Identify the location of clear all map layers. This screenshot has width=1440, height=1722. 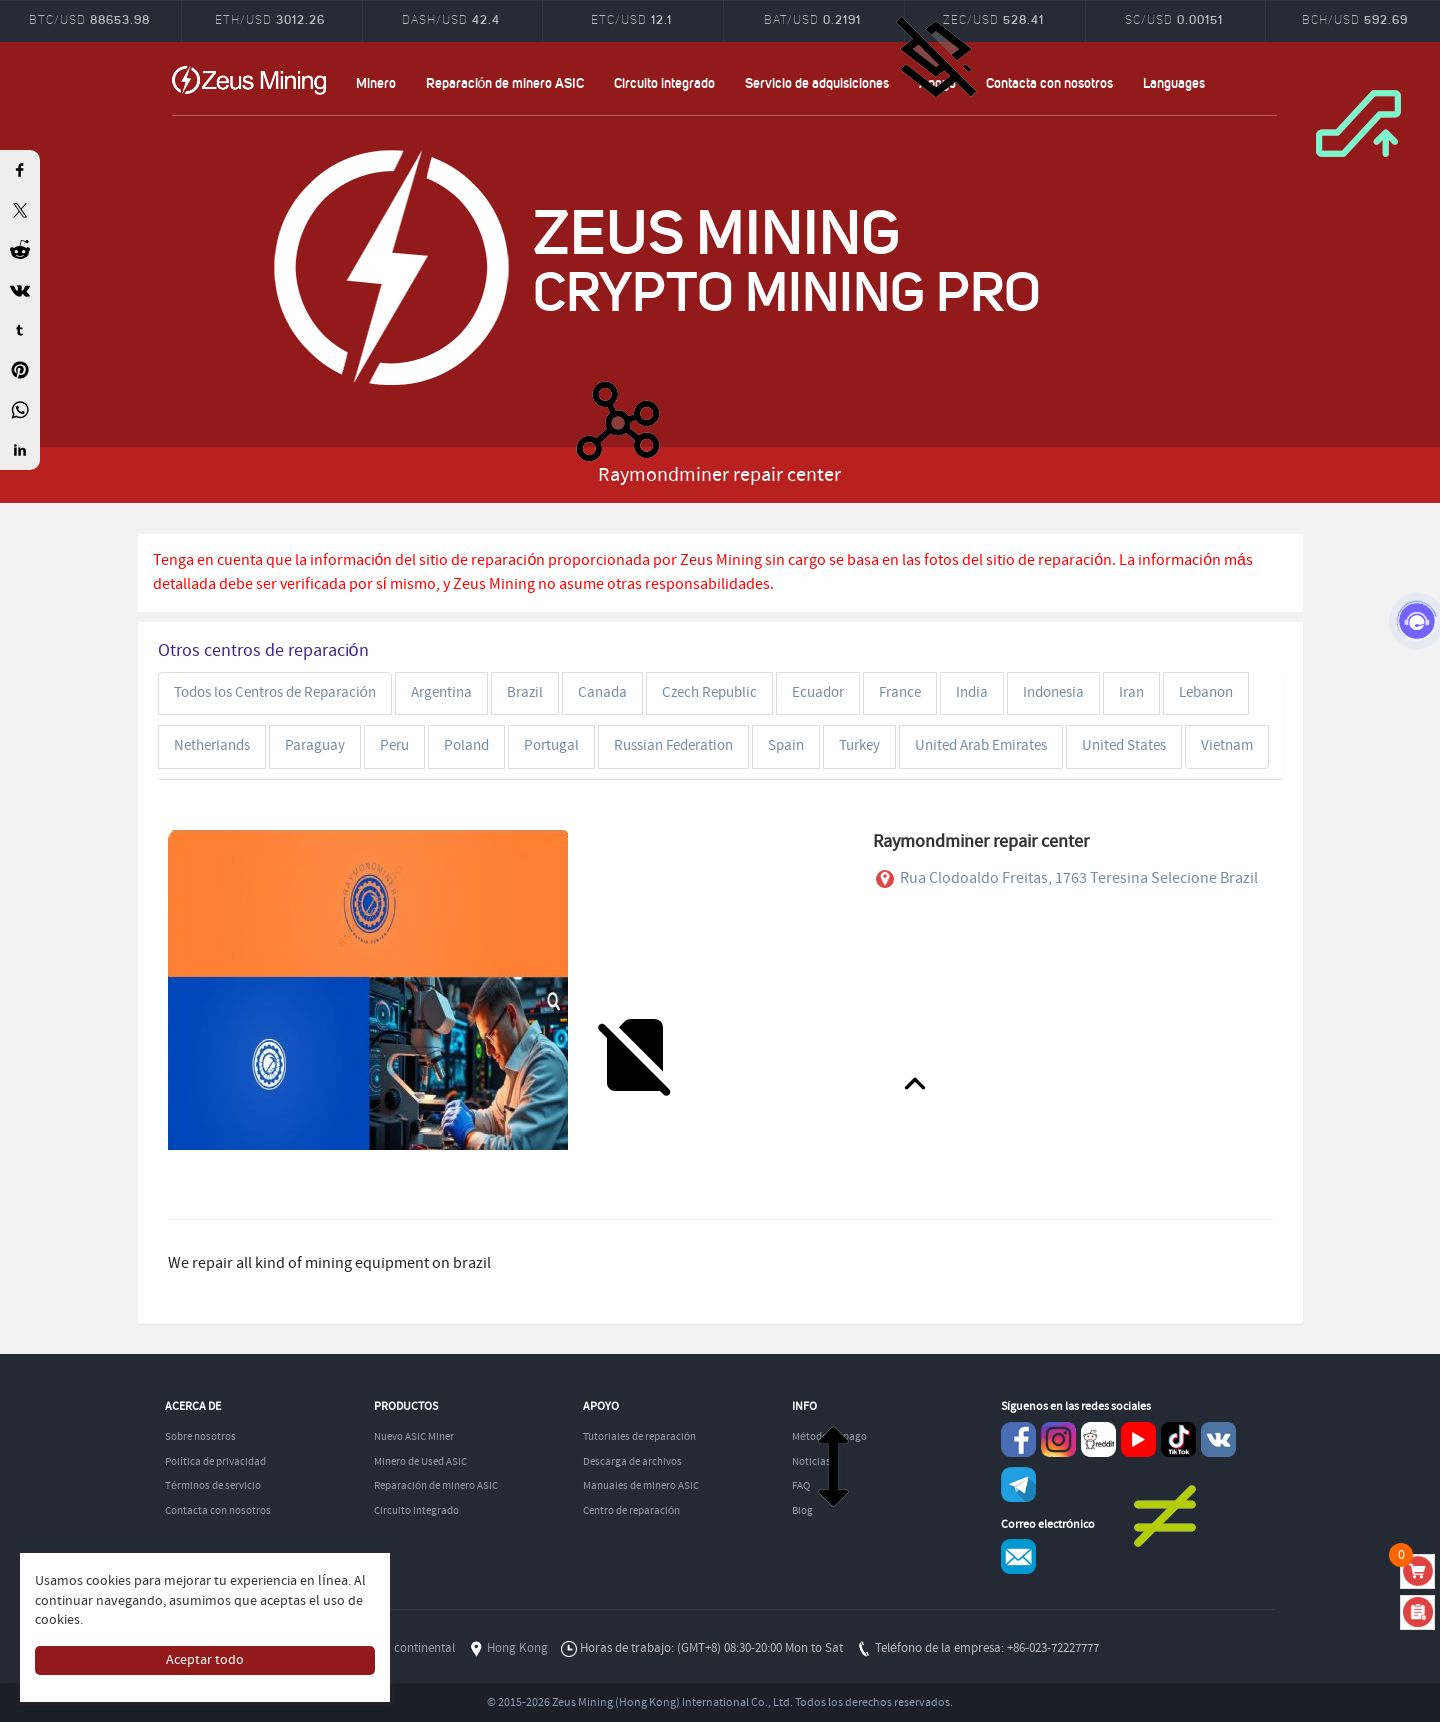
(936, 61).